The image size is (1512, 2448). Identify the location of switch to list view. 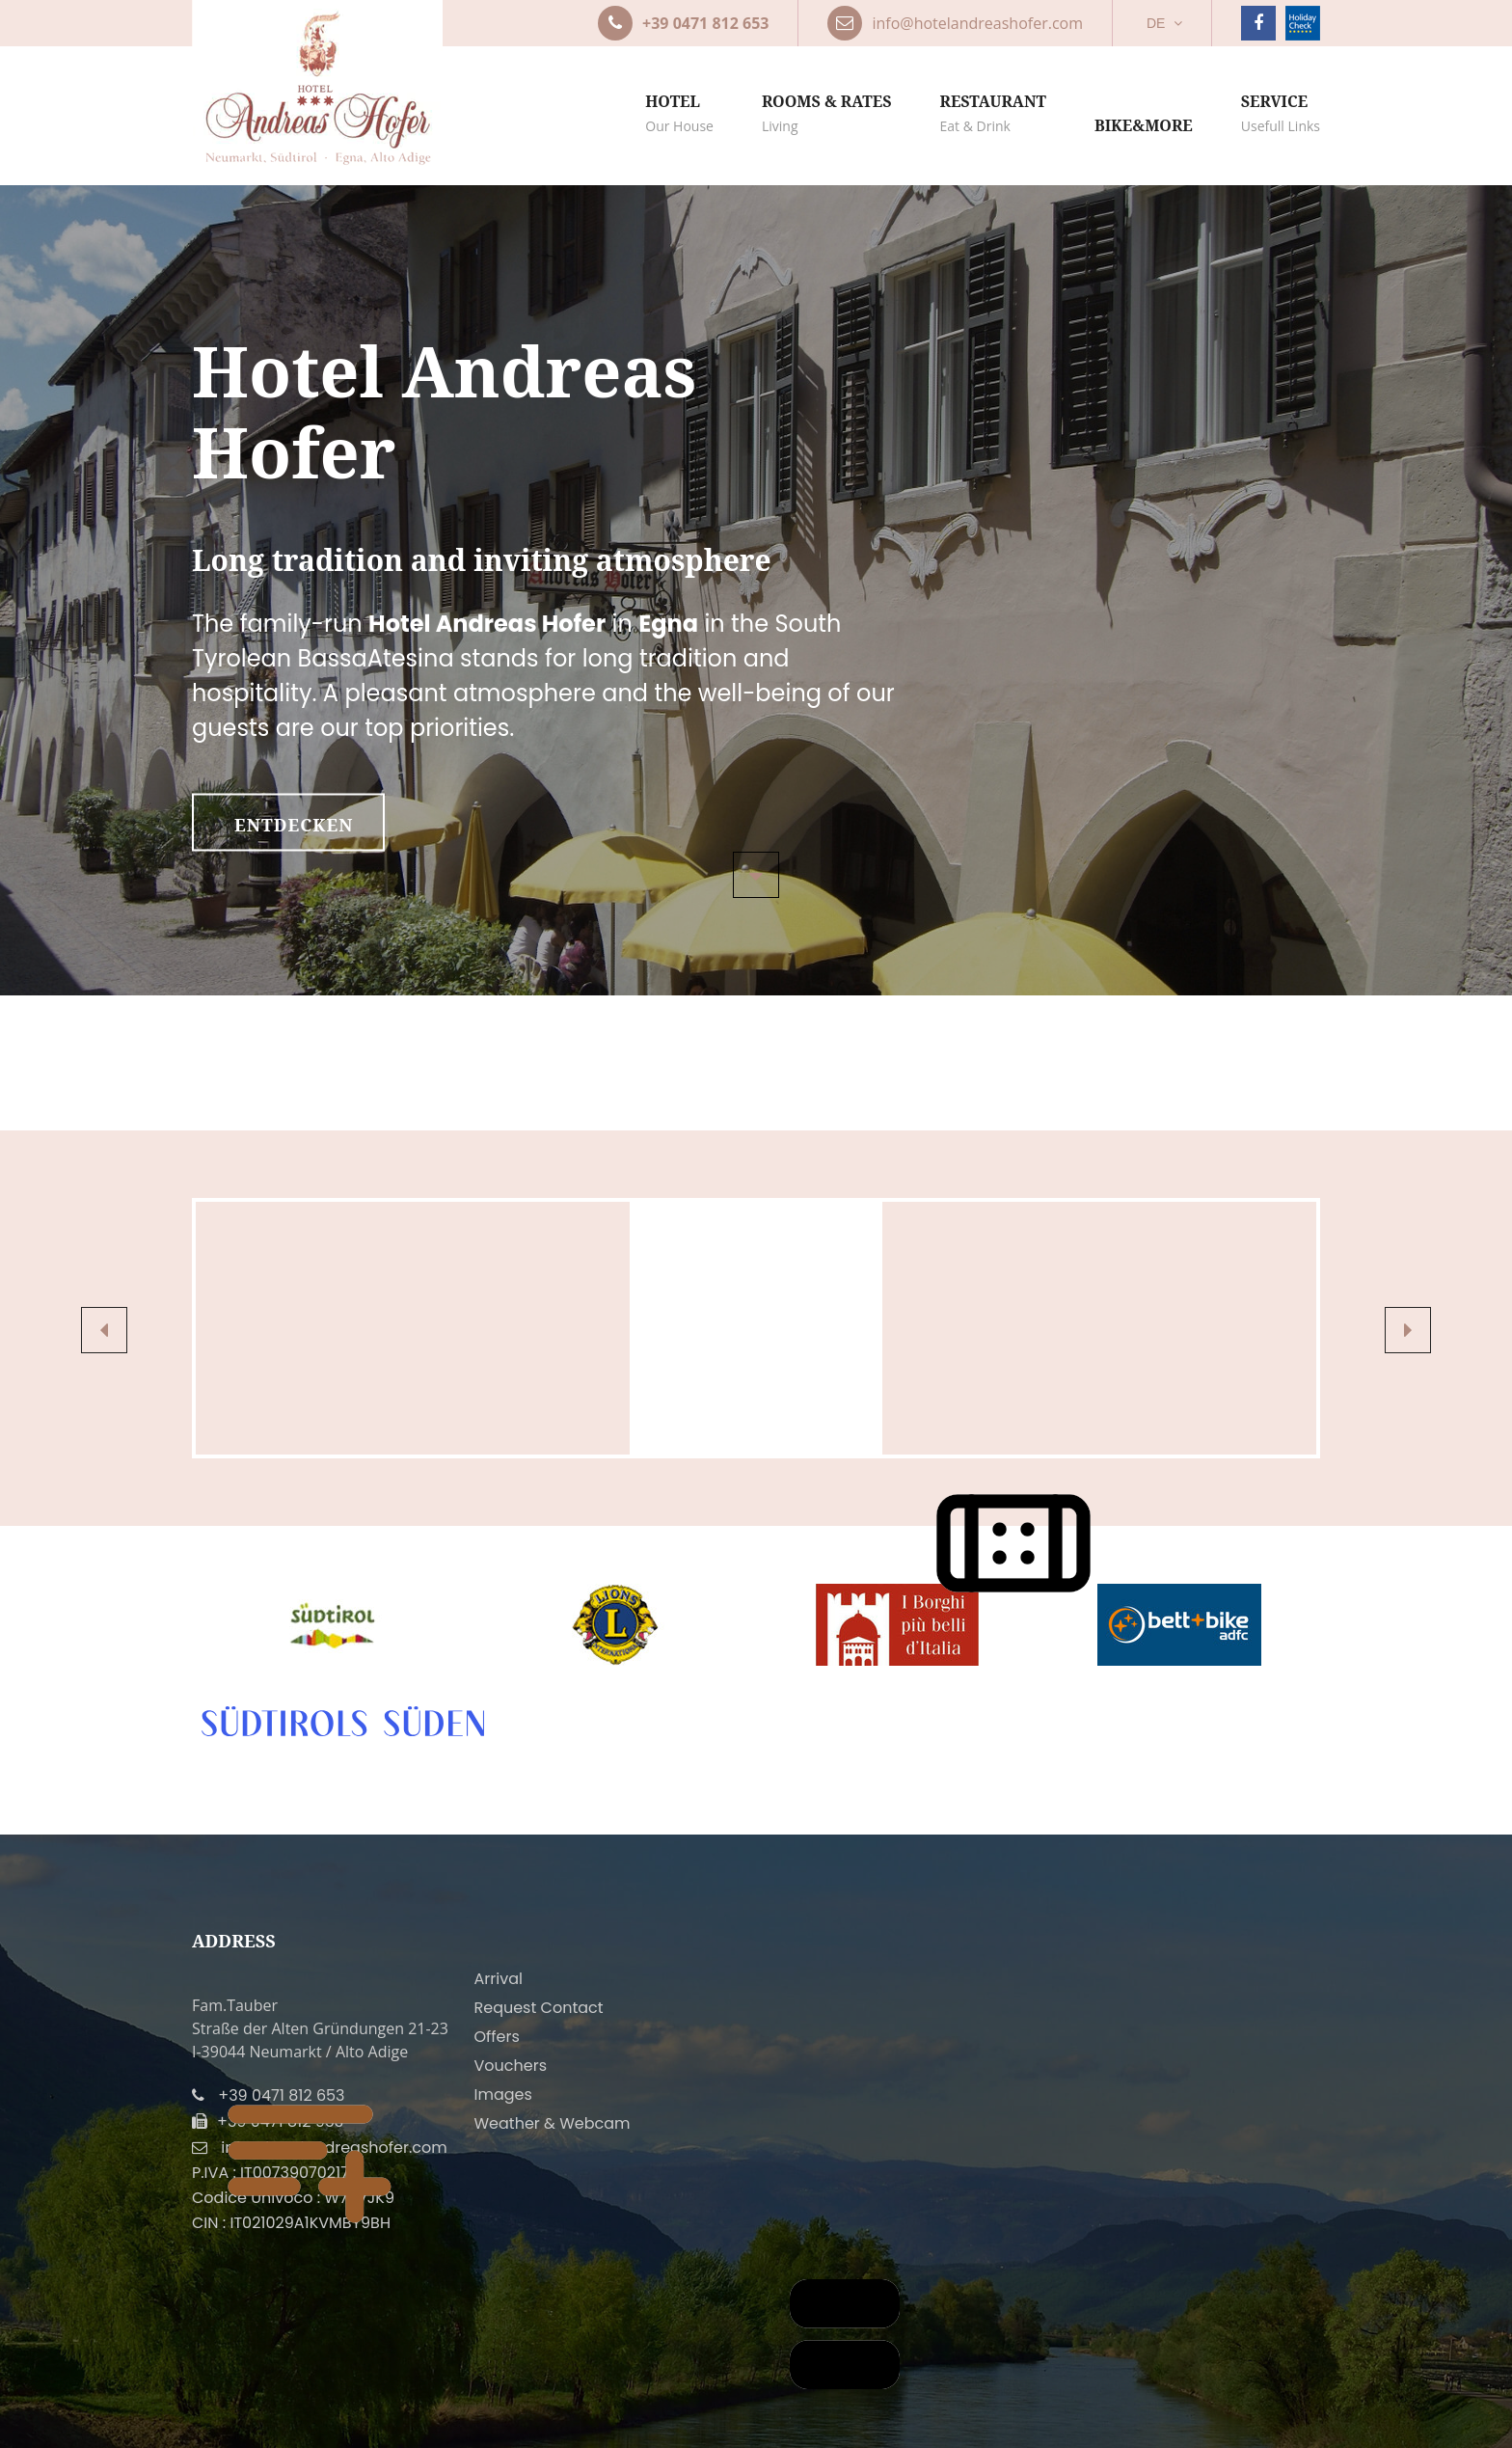
(845, 2334).